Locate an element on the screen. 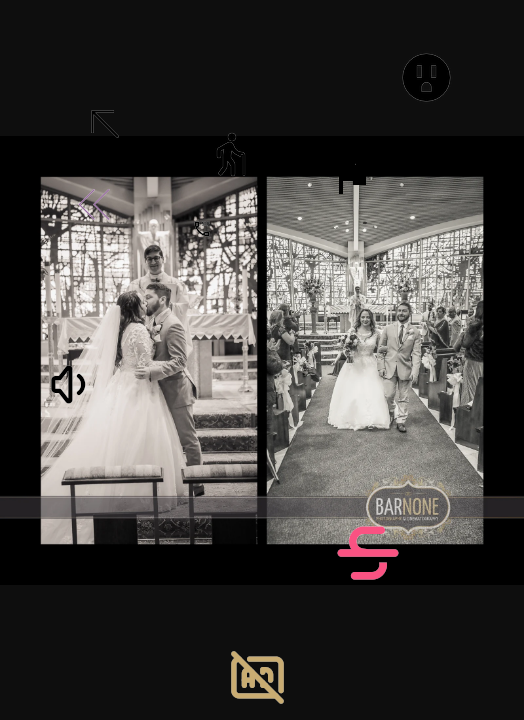  adjust audio volume level is located at coordinates (72, 384).